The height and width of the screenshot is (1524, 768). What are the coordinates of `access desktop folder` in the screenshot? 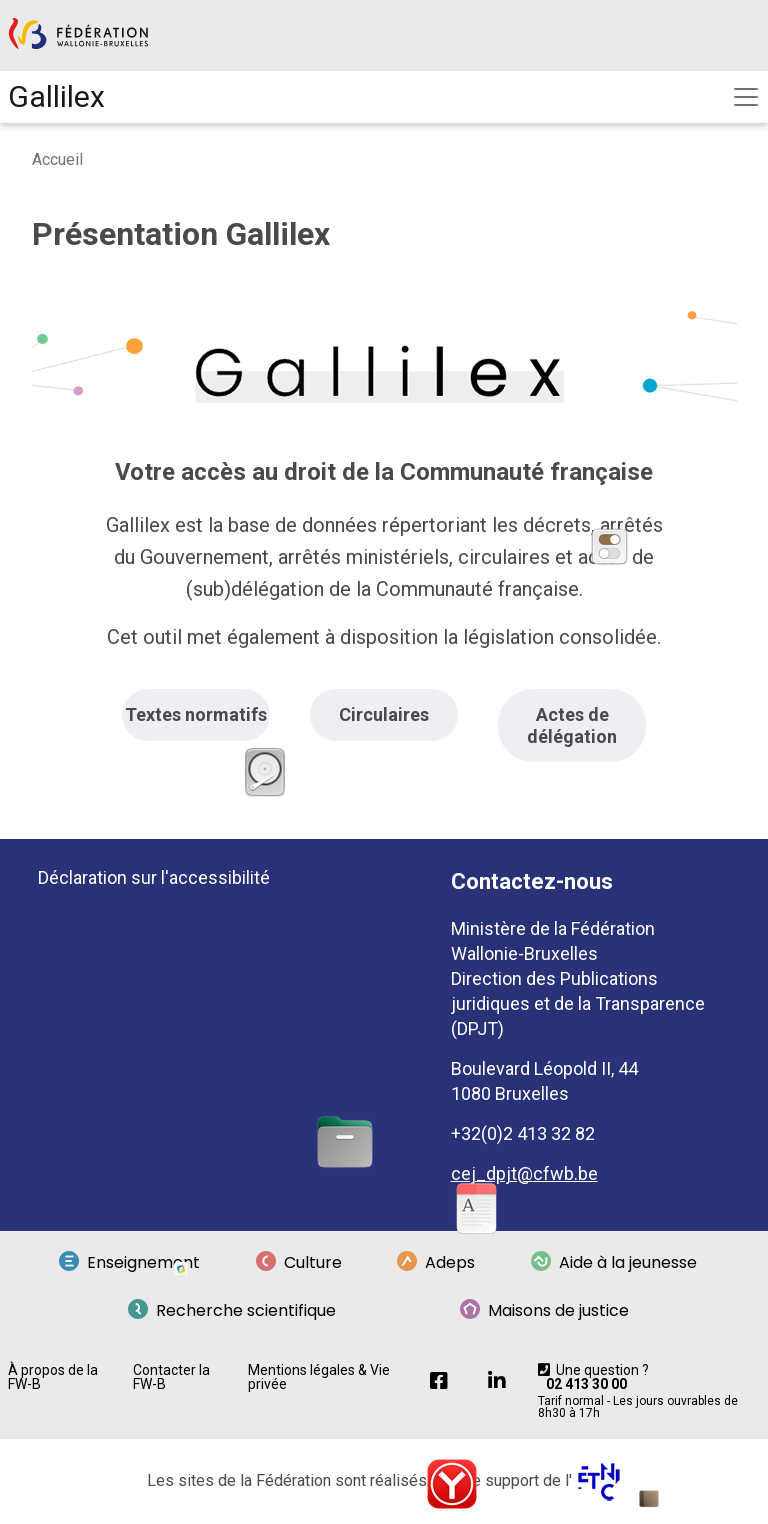 It's located at (649, 1498).